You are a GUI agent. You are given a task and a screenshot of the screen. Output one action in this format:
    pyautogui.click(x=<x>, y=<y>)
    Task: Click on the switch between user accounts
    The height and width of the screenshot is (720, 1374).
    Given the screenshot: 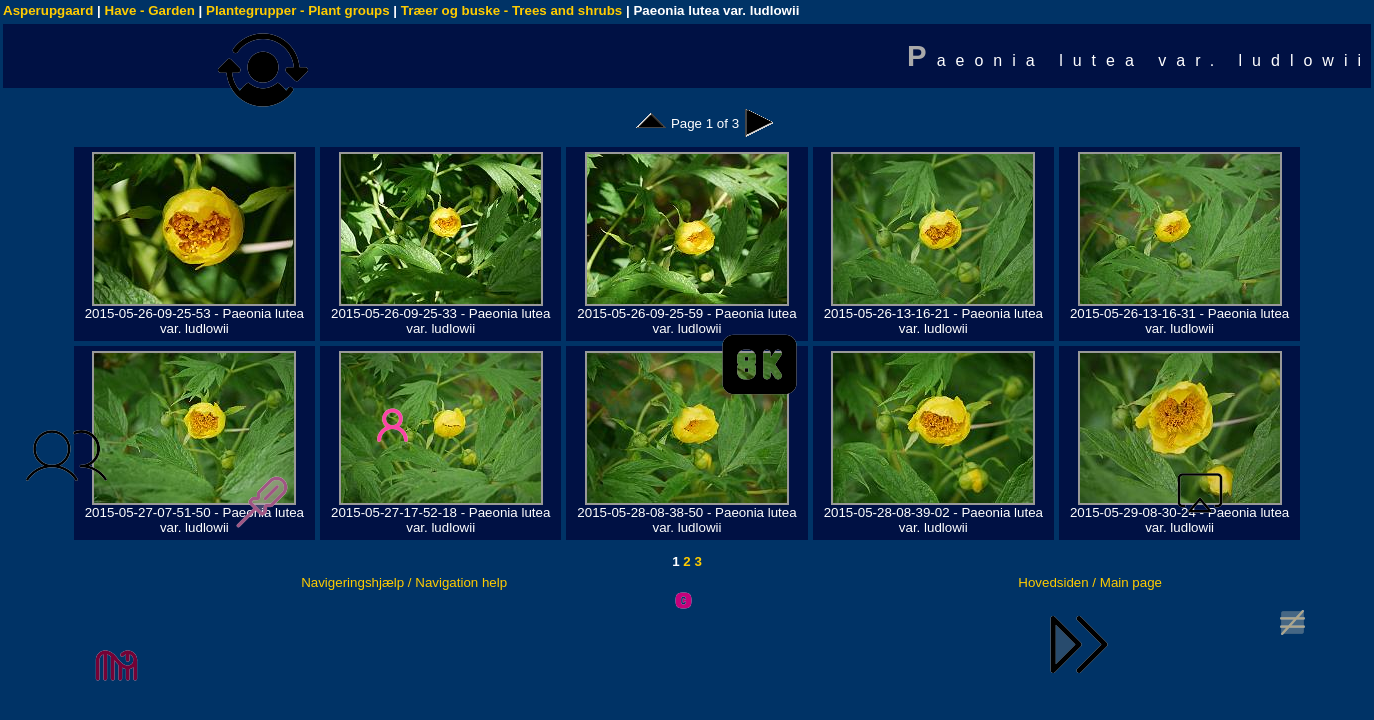 What is the action you would take?
    pyautogui.click(x=263, y=70)
    